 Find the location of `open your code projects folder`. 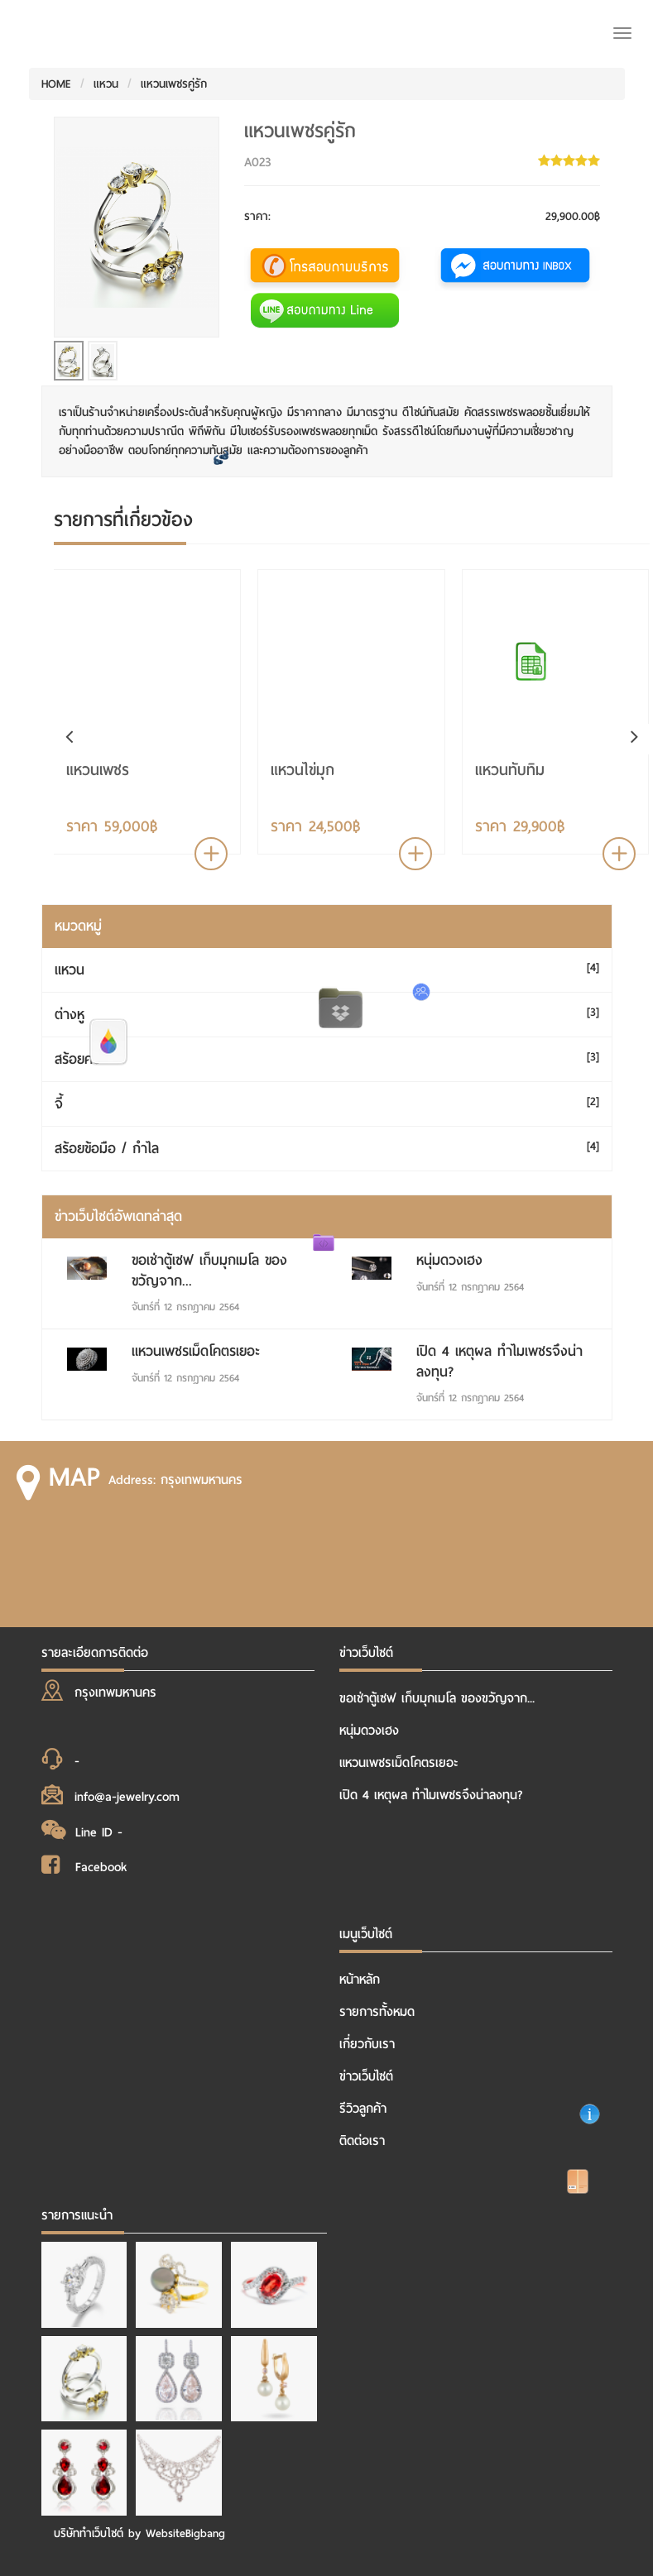

open your code projects folder is located at coordinates (324, 1243).